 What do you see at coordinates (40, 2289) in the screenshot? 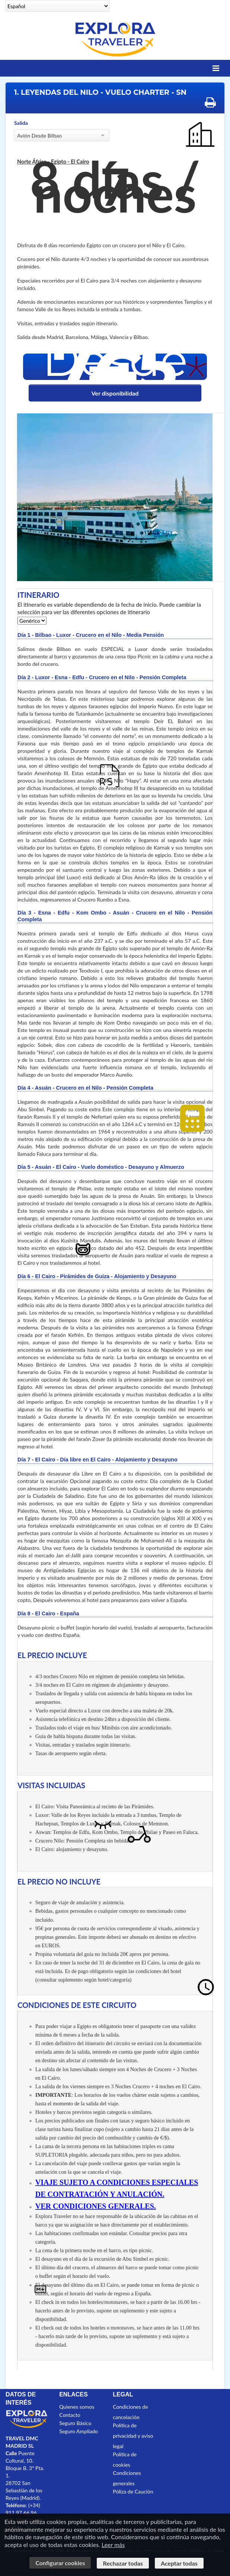
I see `indicates markdown formatting is supported` at bounding box center [40, 2289].